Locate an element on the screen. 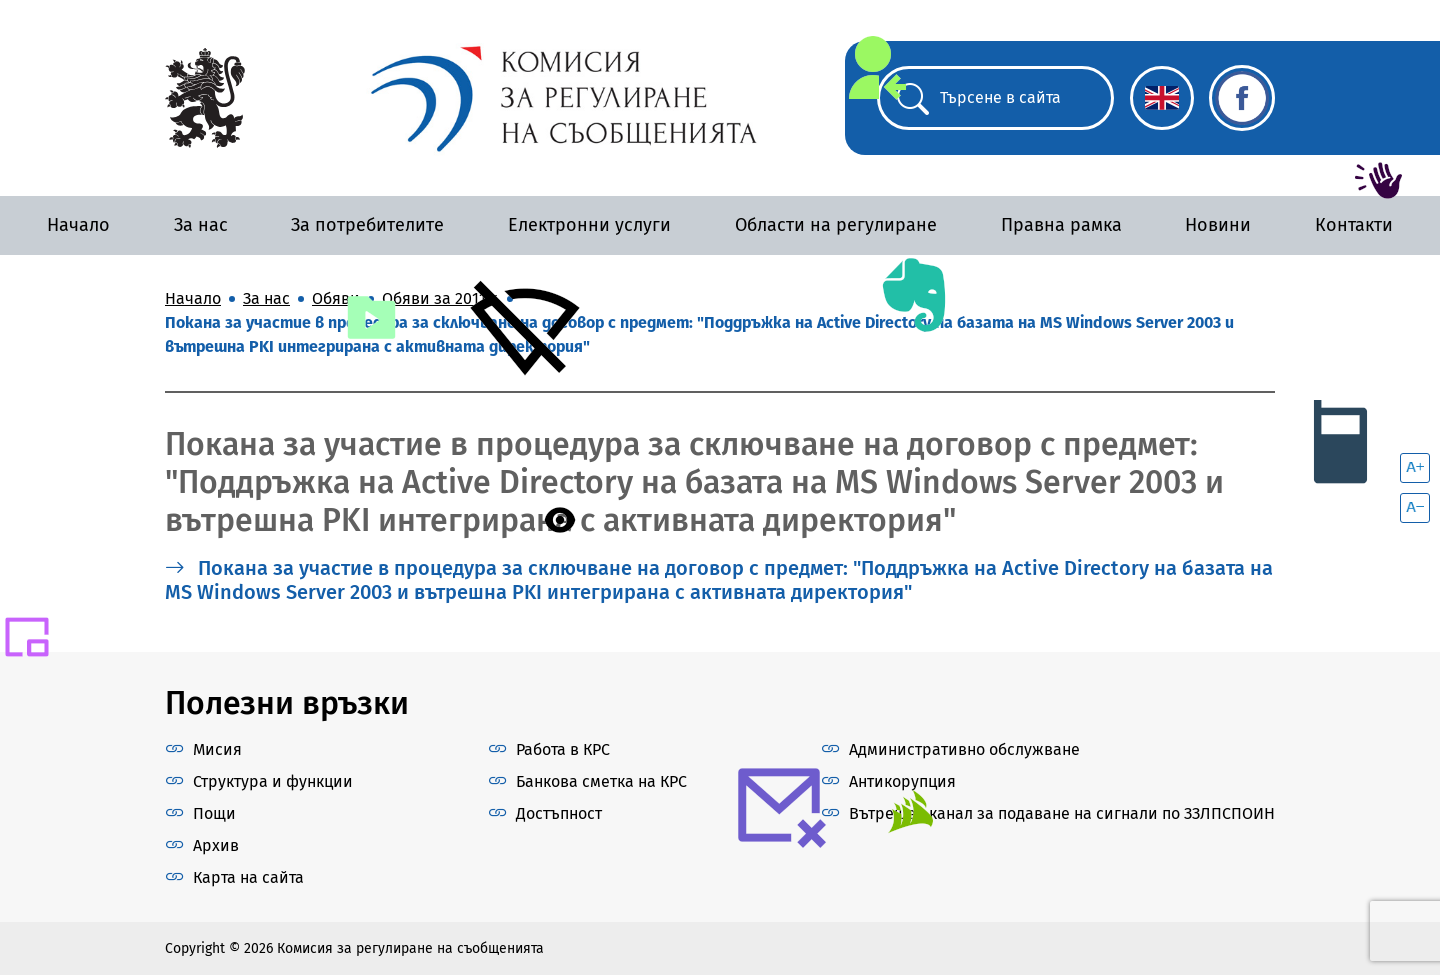  close or dismiss an email is located at coordinates (779, 805).